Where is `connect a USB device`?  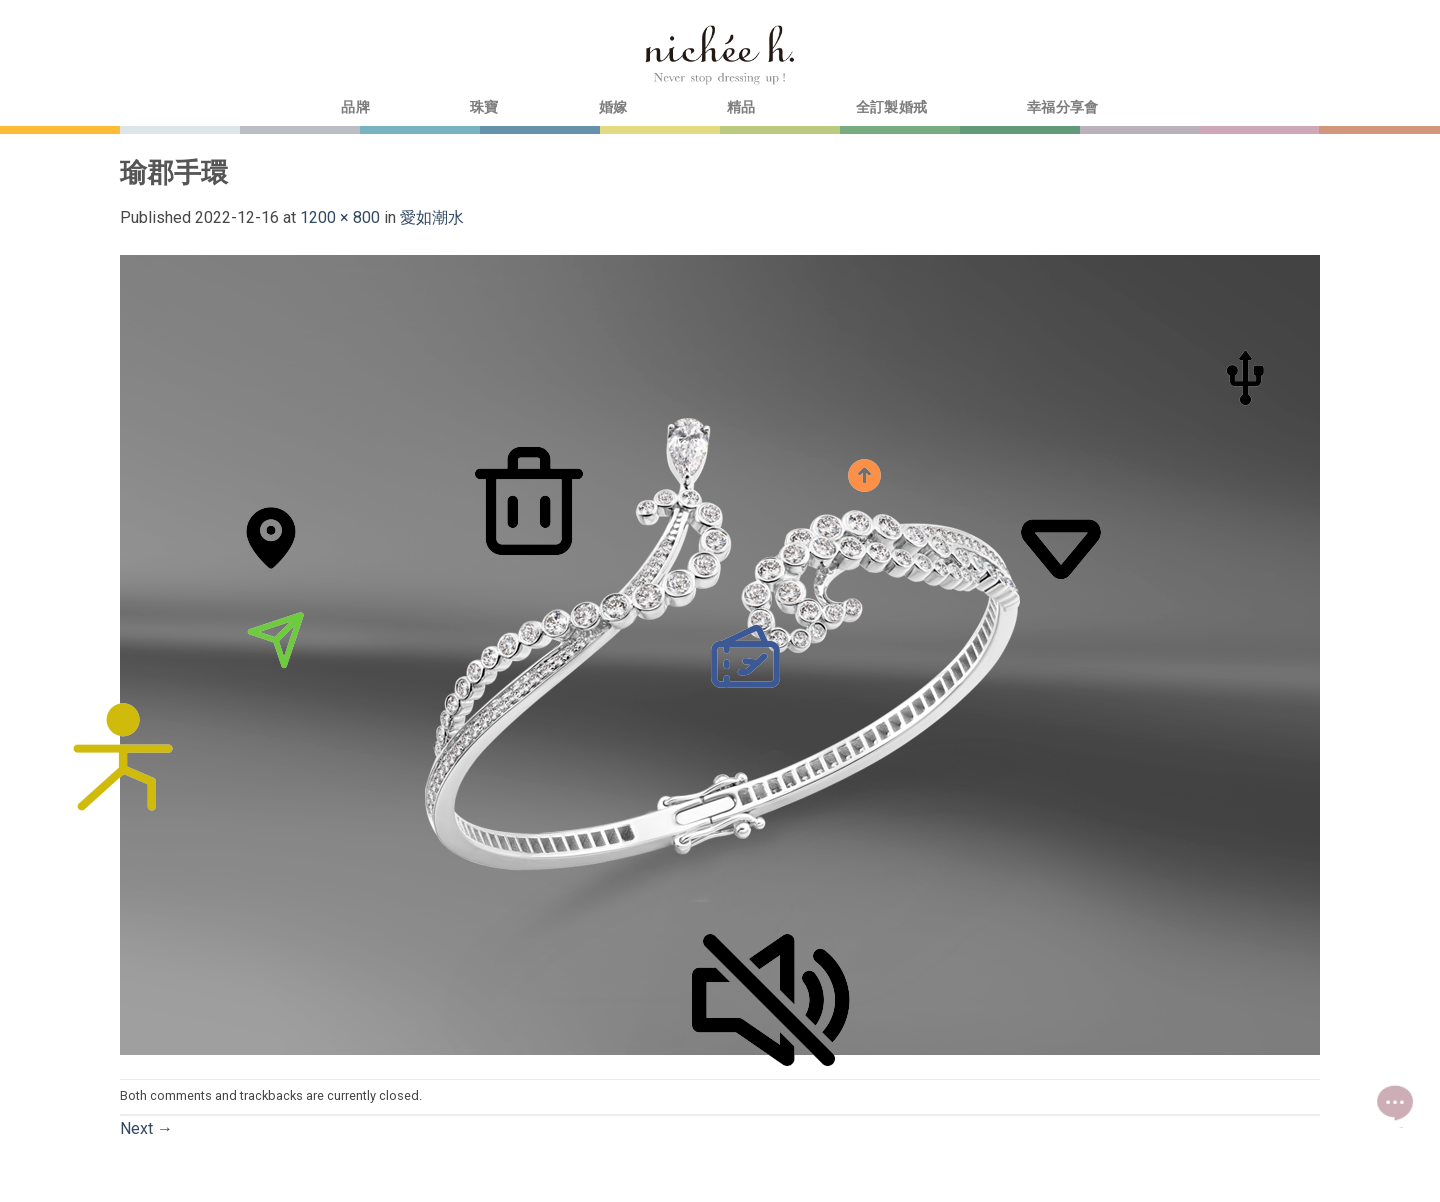
connect a USB device is located at coordinates (1245, 378).